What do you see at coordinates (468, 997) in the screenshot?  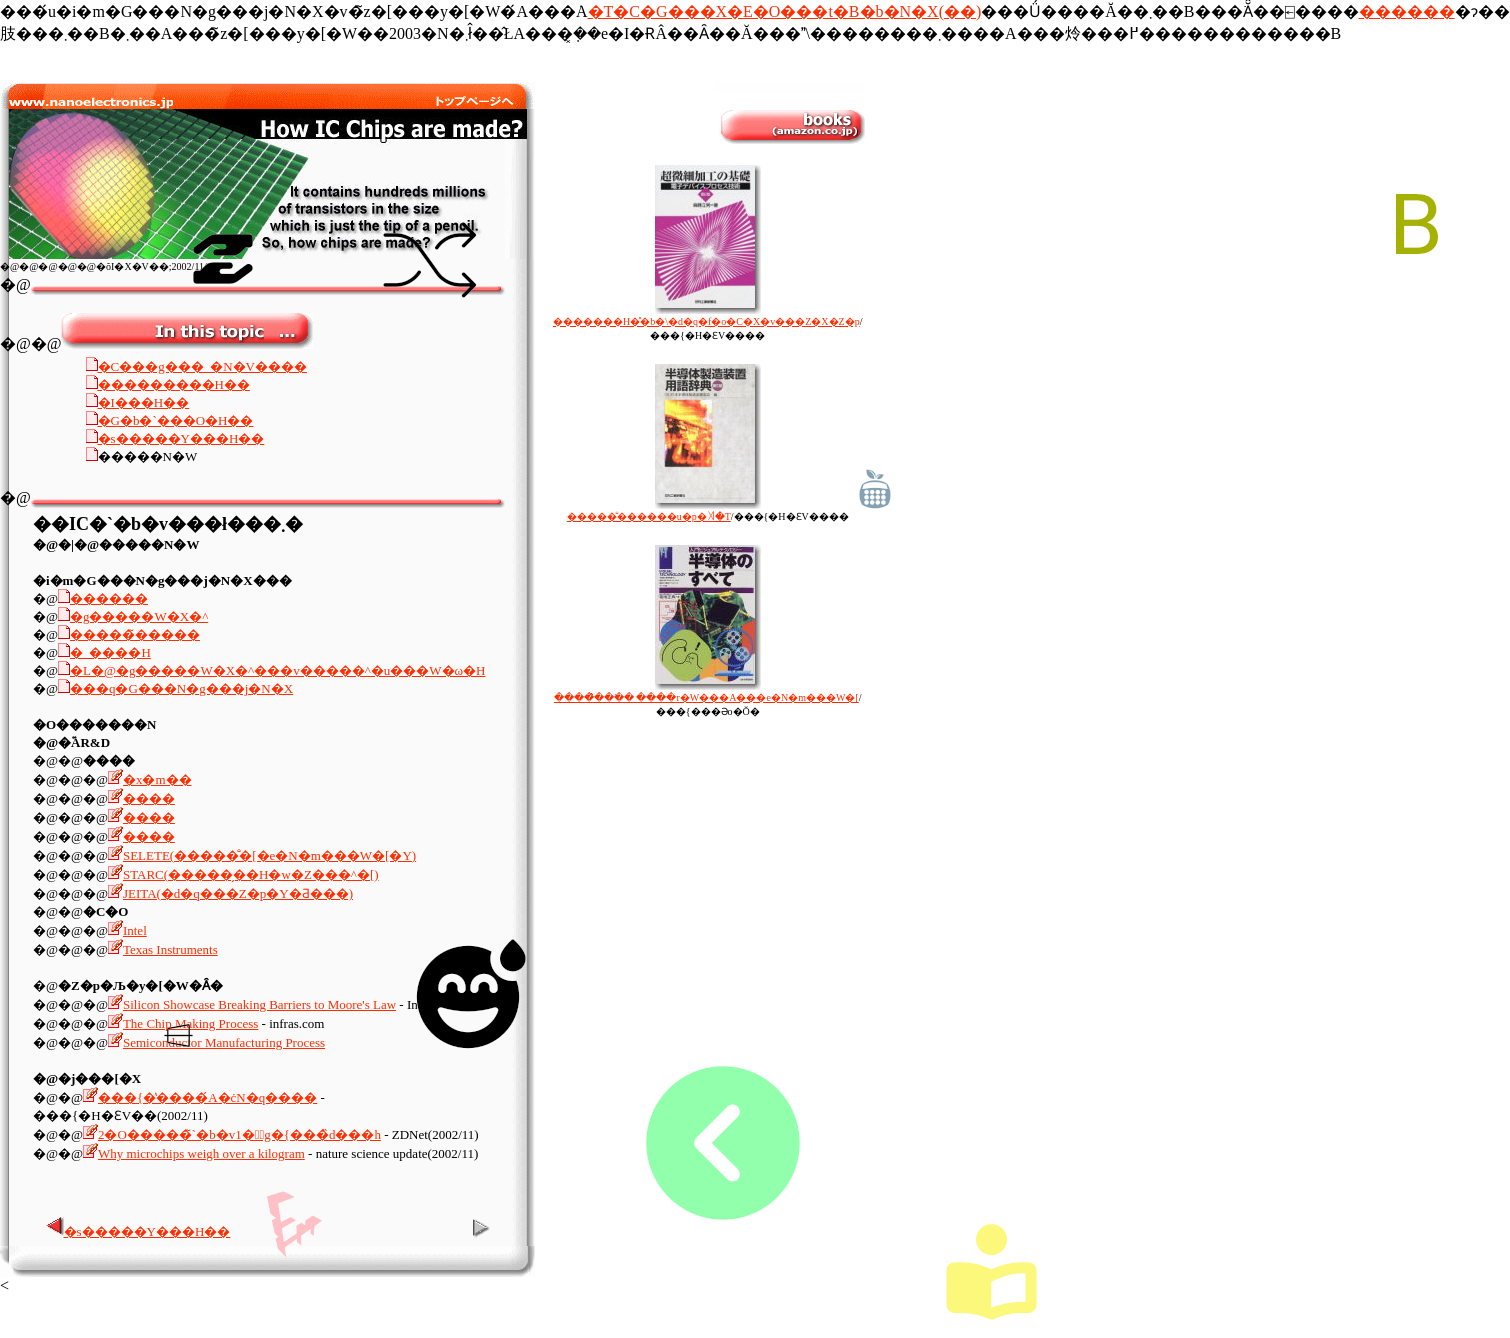 I see `indicates nervous or awkward reaction` at bounding box center [468, 997].